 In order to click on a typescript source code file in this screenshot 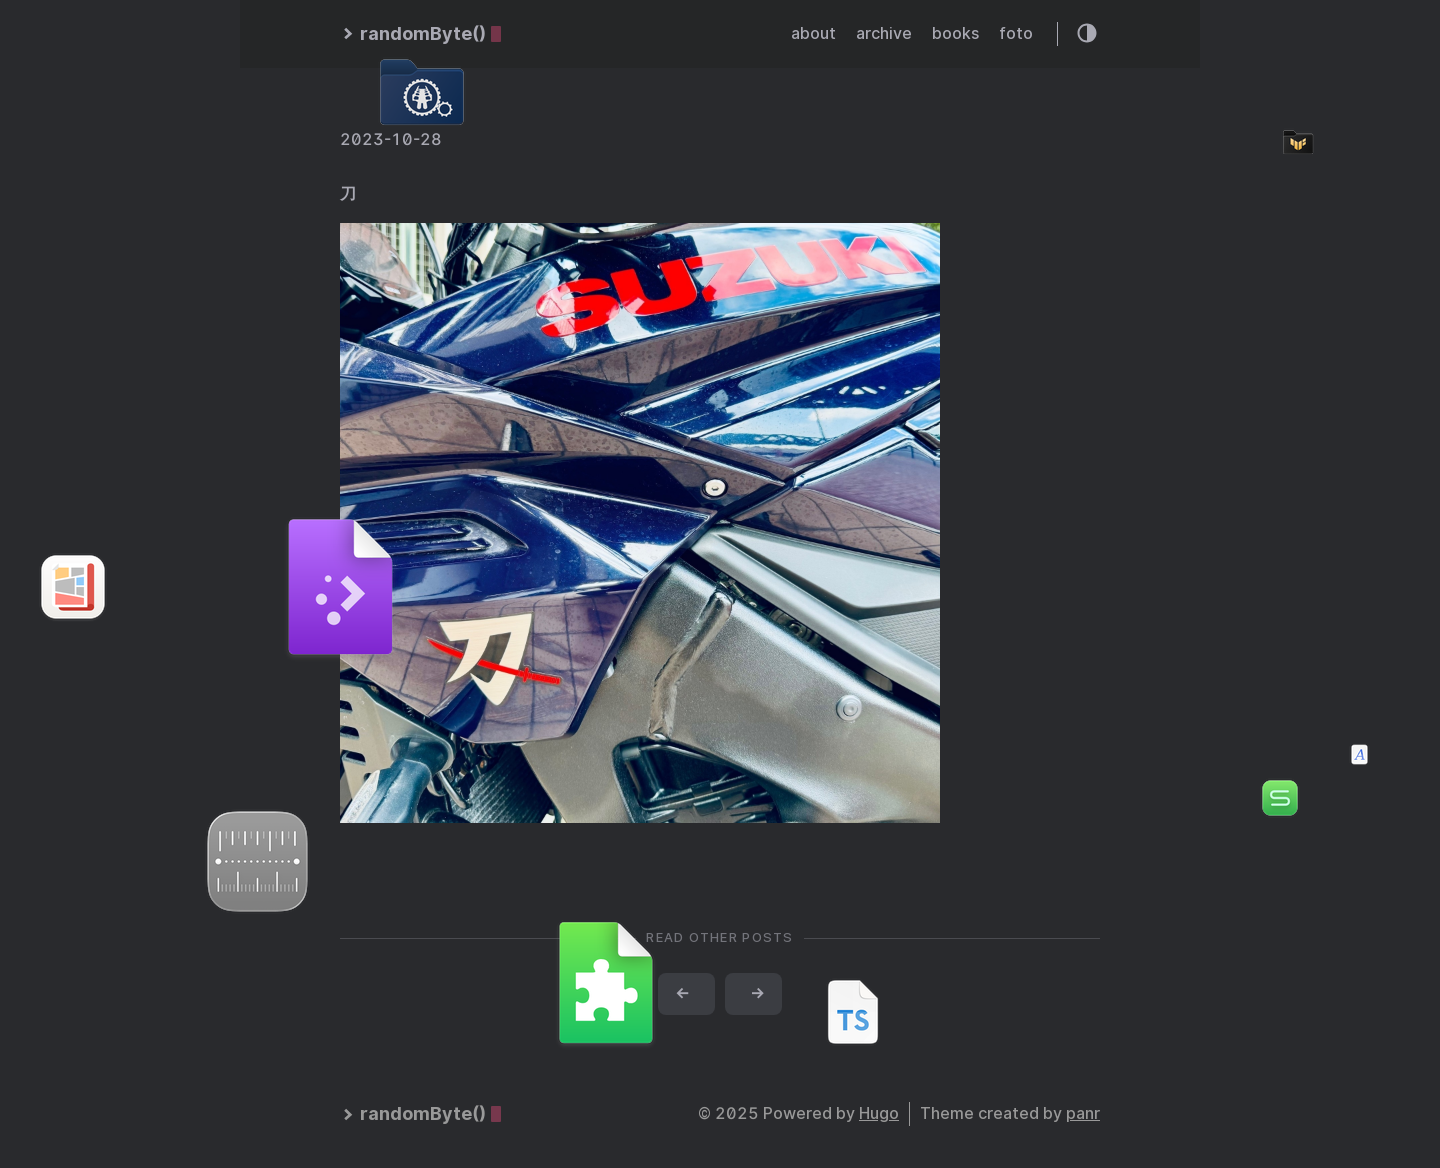, I will do `click(853, 1012)`.